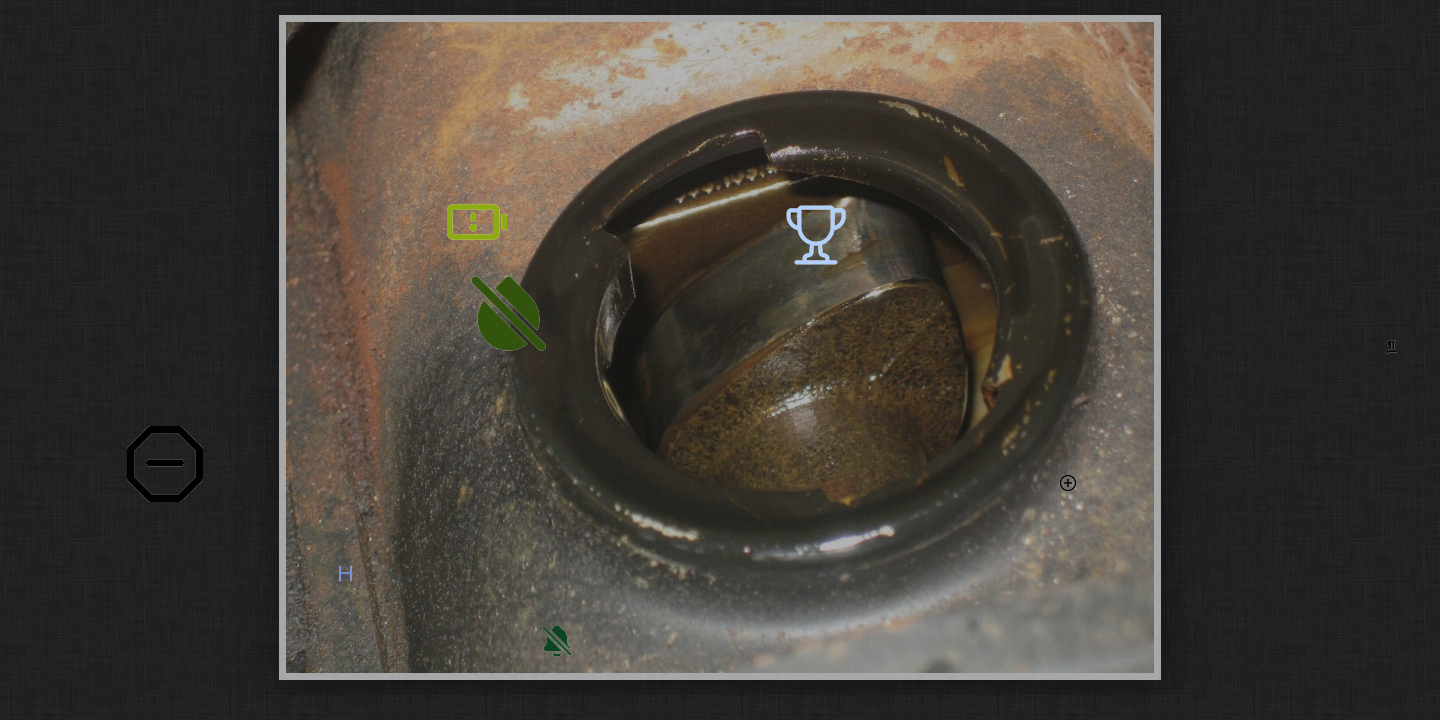 Image resolution: width=1440 pixels, height=720 pixels. What do you see at coordinates (165, 464) in the screenshot?
I see `indicates blocked or restricted content` at bounding box center [165, 464].